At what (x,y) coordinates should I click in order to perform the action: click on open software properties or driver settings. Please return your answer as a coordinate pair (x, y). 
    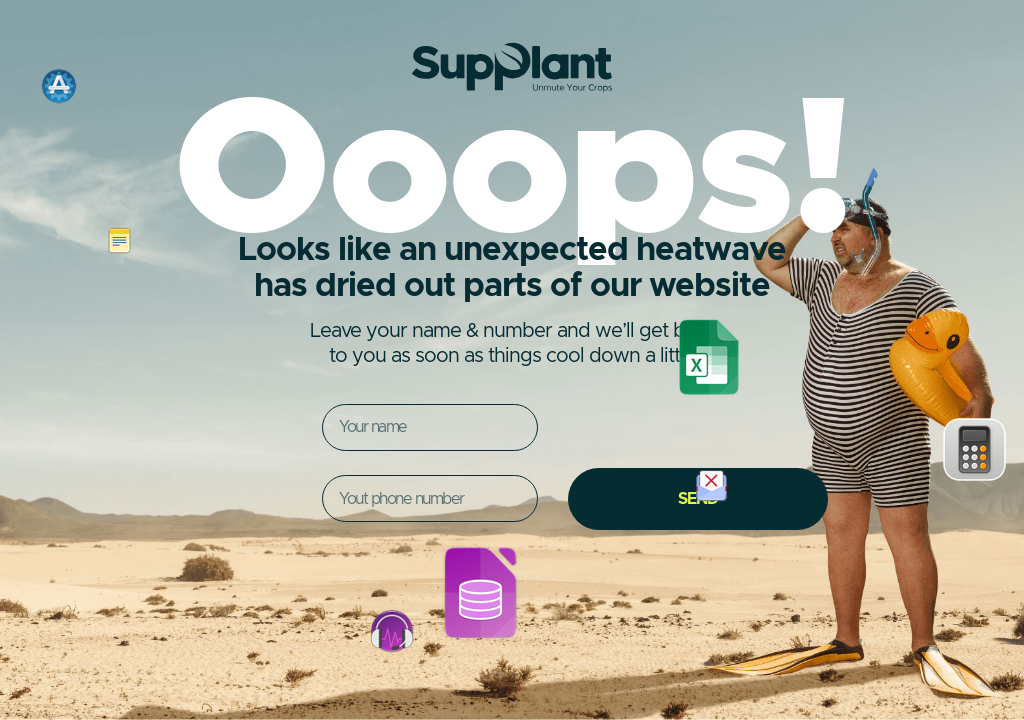
    Looking at the image, I should click on (59, 86).